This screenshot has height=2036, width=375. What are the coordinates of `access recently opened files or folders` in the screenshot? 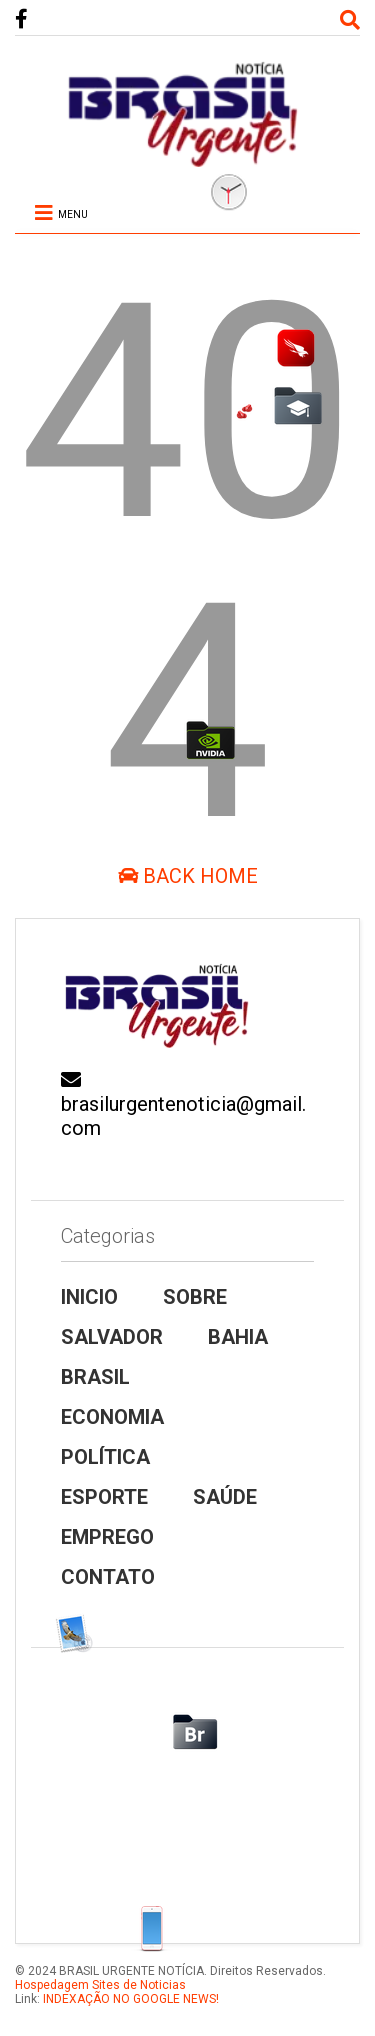 It's located at (229, 192).